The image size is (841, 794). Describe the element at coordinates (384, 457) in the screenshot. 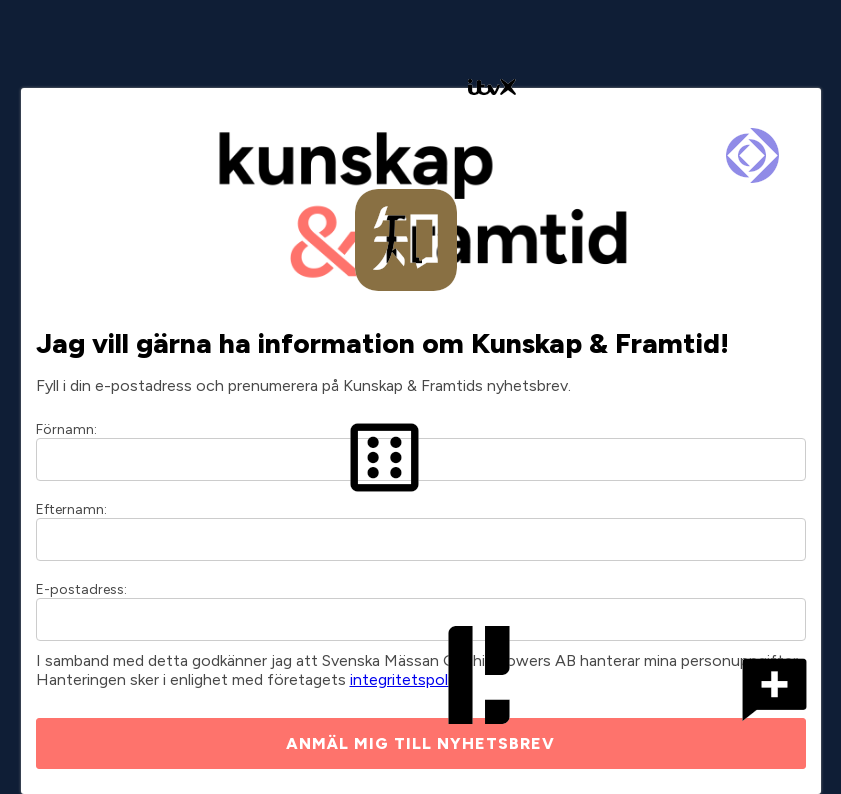

I see `indicates a dice roll result of six` at that location.